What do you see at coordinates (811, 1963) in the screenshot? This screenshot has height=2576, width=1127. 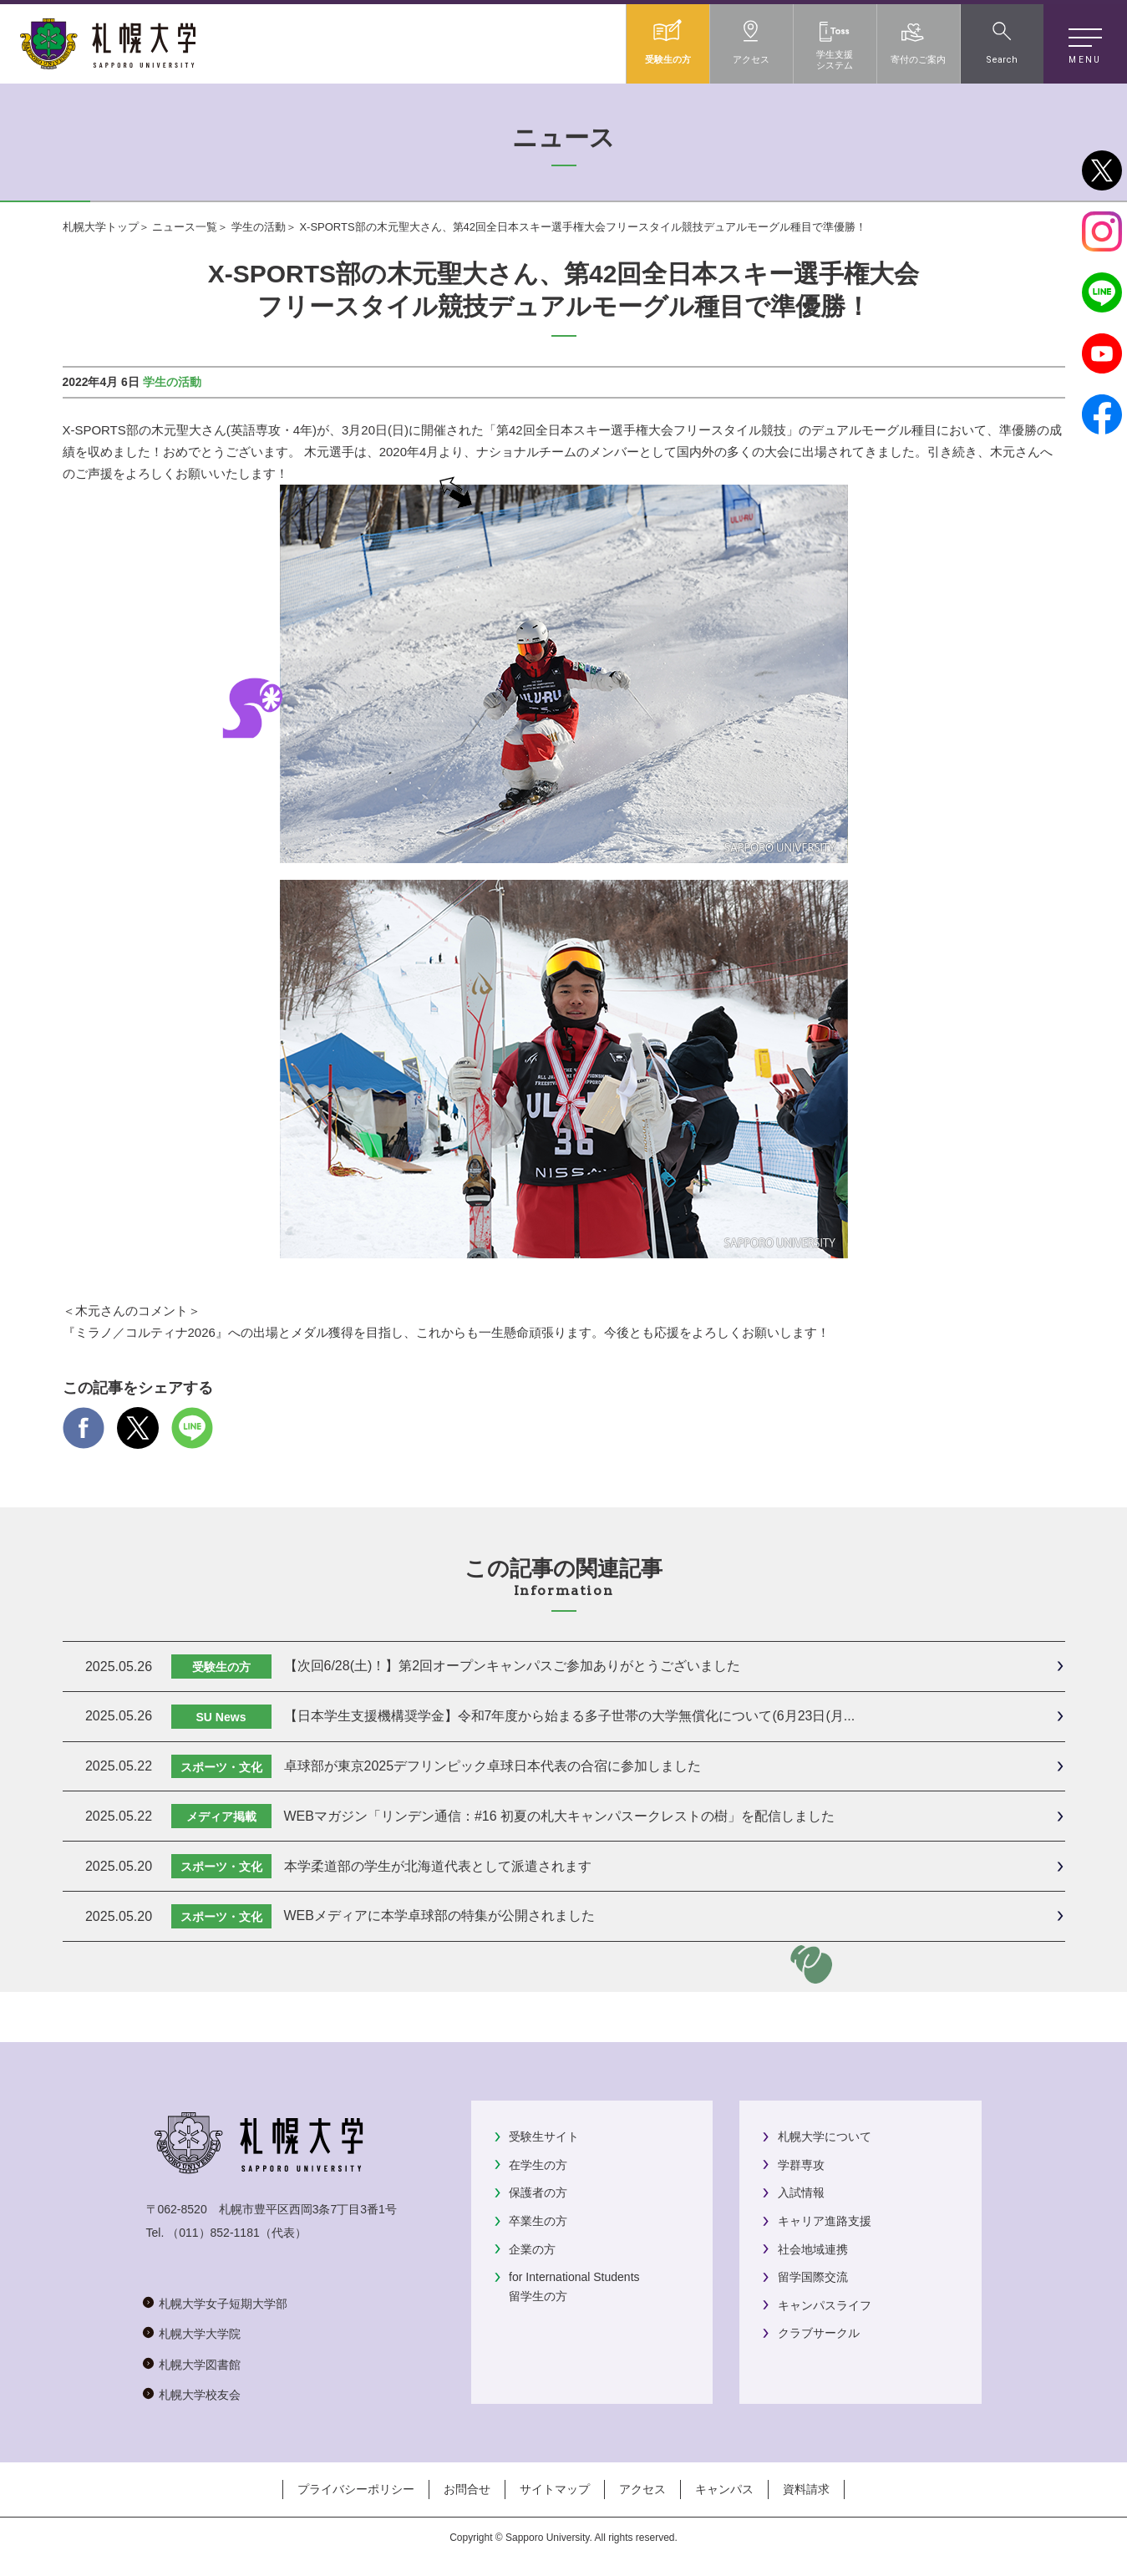 I see `access boxing or fighting game mode` at bounding box center [811, 1963].